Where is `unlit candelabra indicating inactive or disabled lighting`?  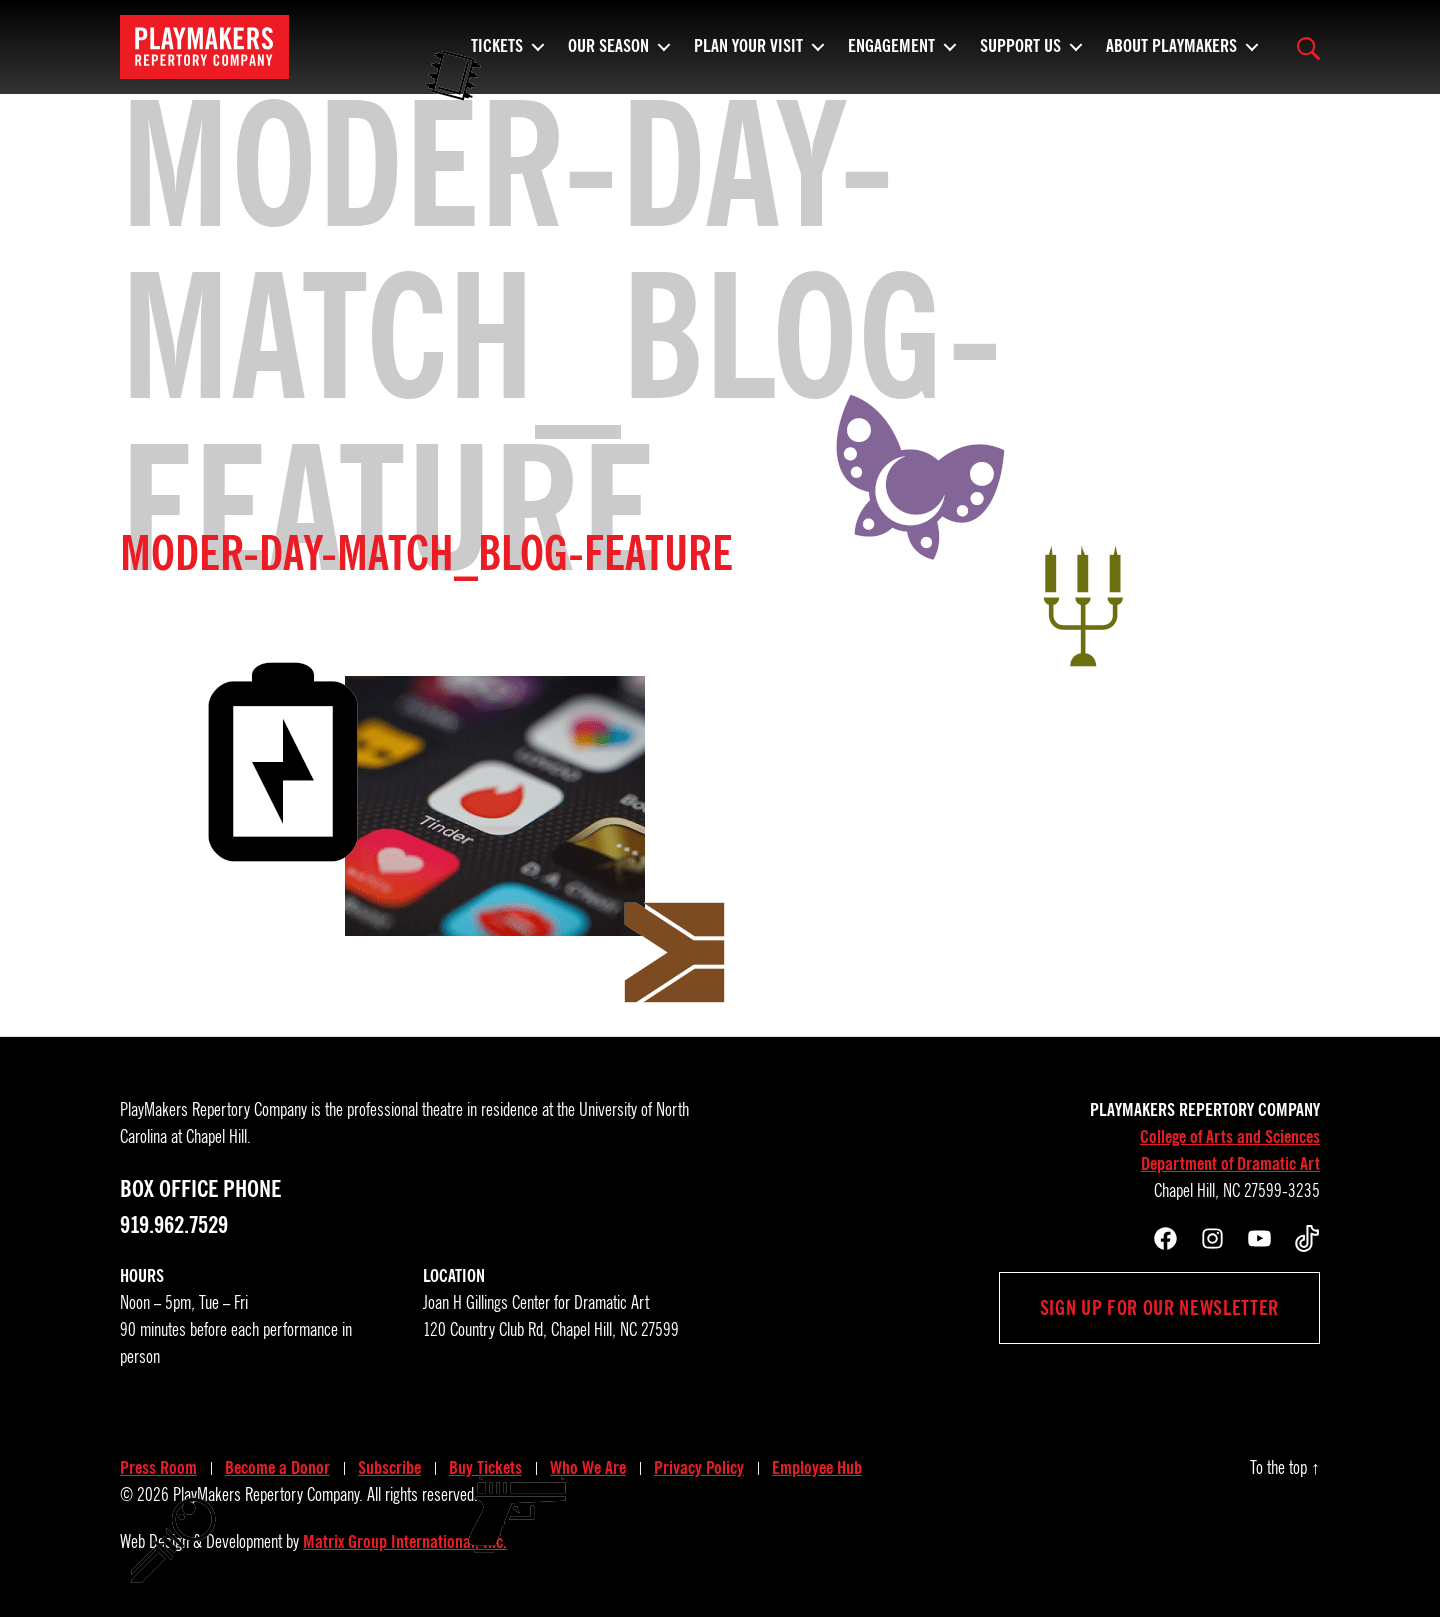
unlit candelabra indicating inactive or disabled lighting is located at coordinates (1083, 606).